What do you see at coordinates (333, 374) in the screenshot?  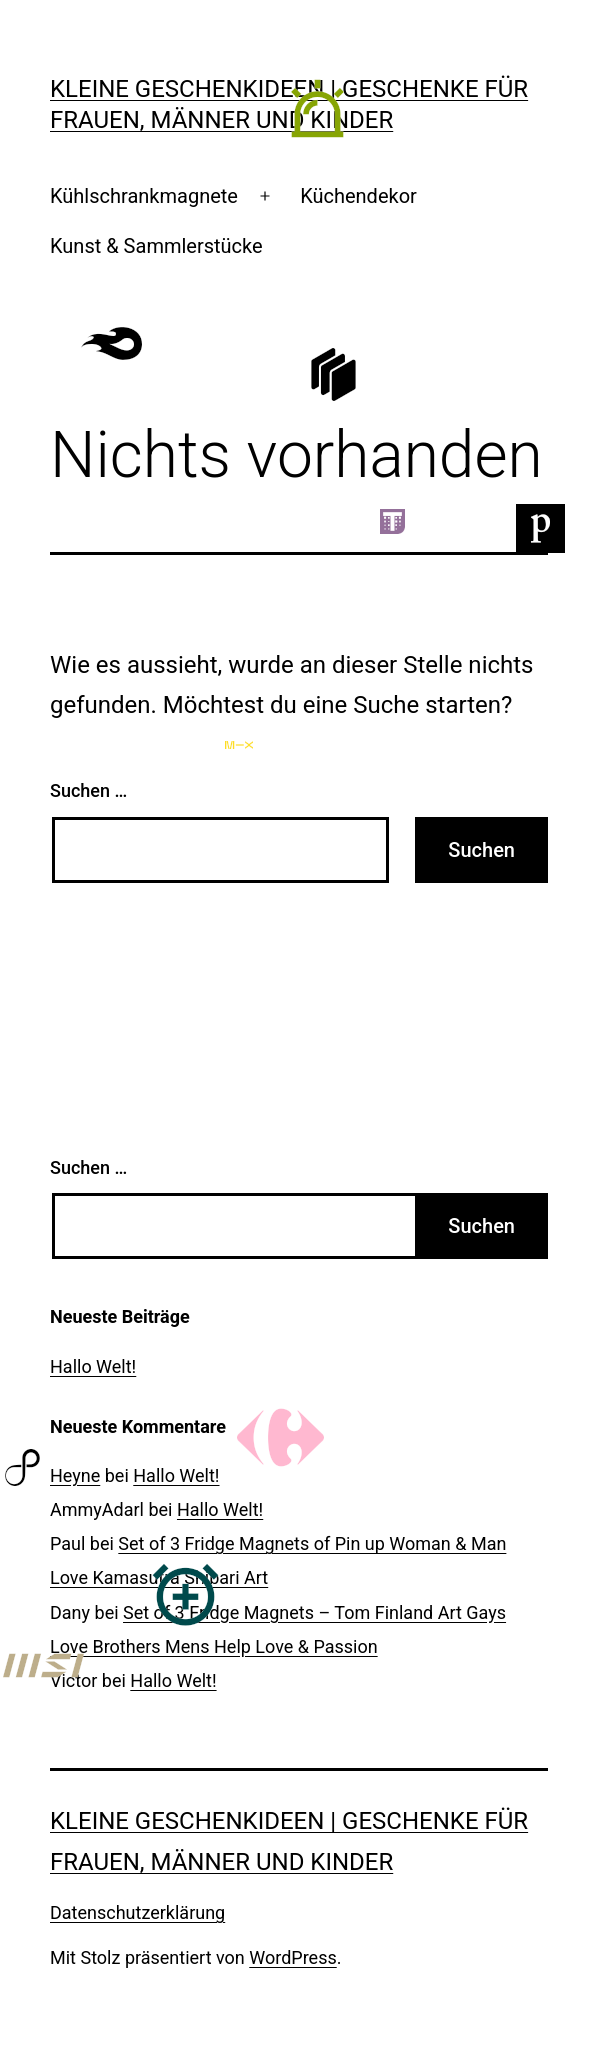 I see `dask library or framework branding` at bounding box center [333, 374].